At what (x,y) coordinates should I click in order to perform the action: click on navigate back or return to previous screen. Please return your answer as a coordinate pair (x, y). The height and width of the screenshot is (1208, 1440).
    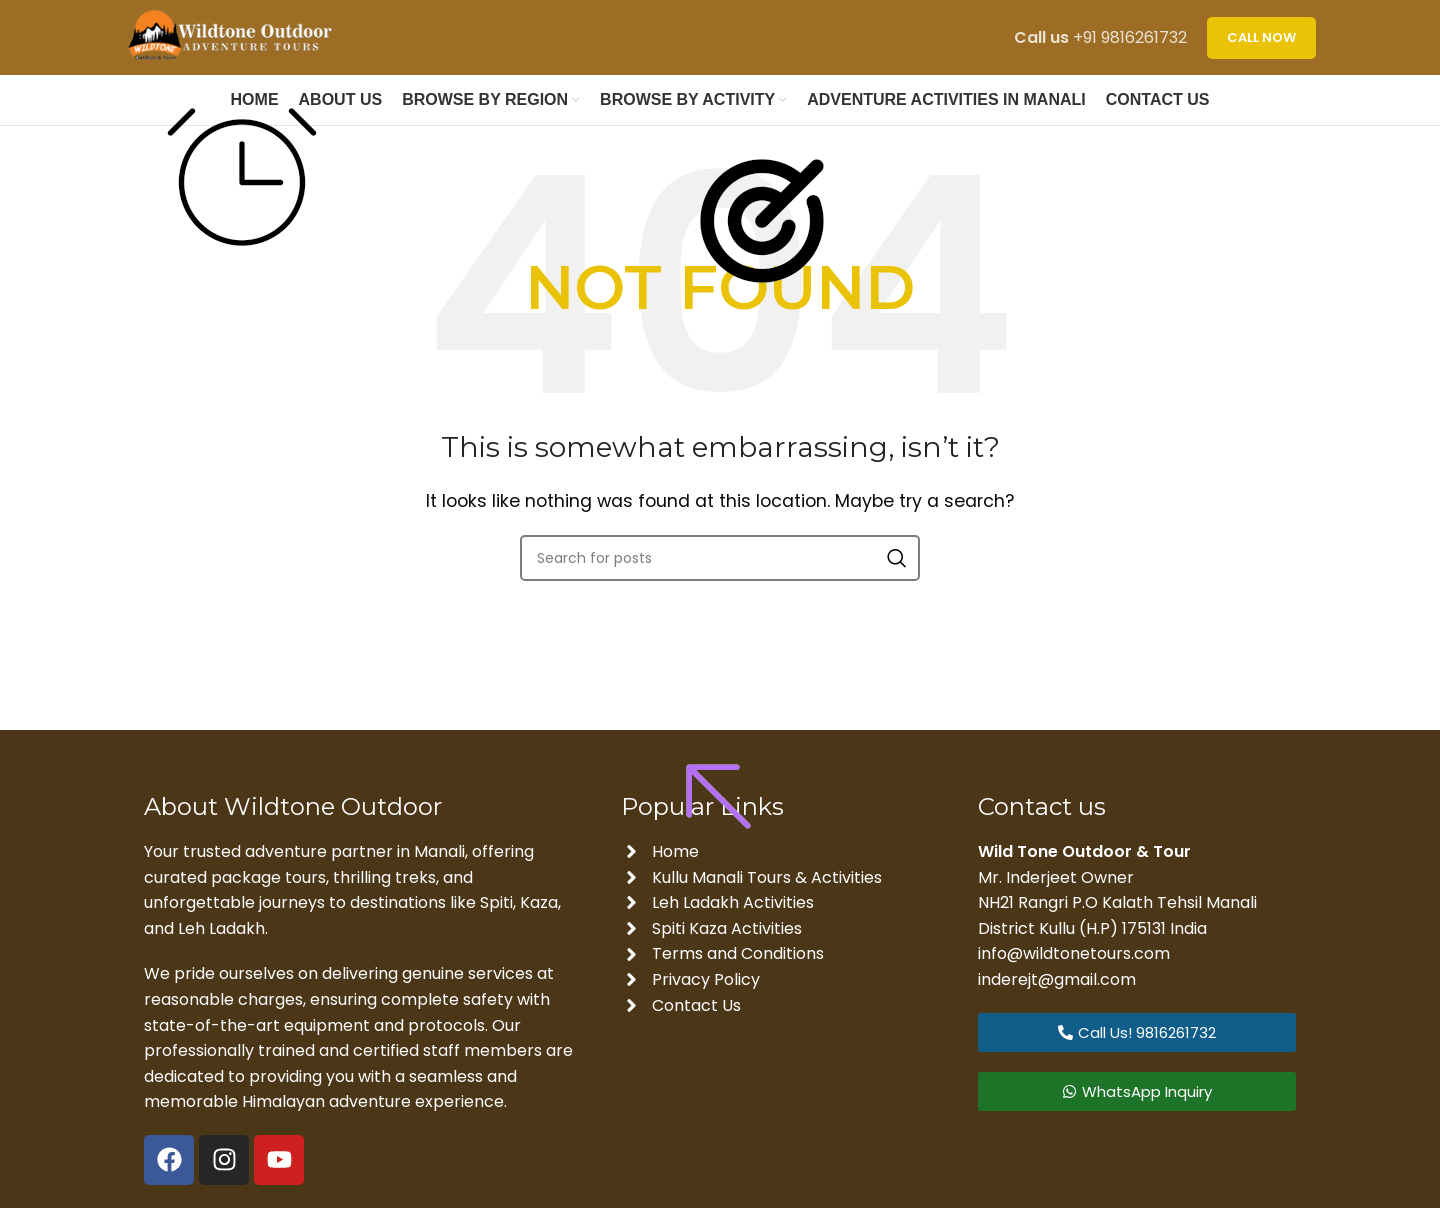
    Looking at the image, I should click on (718, 796).